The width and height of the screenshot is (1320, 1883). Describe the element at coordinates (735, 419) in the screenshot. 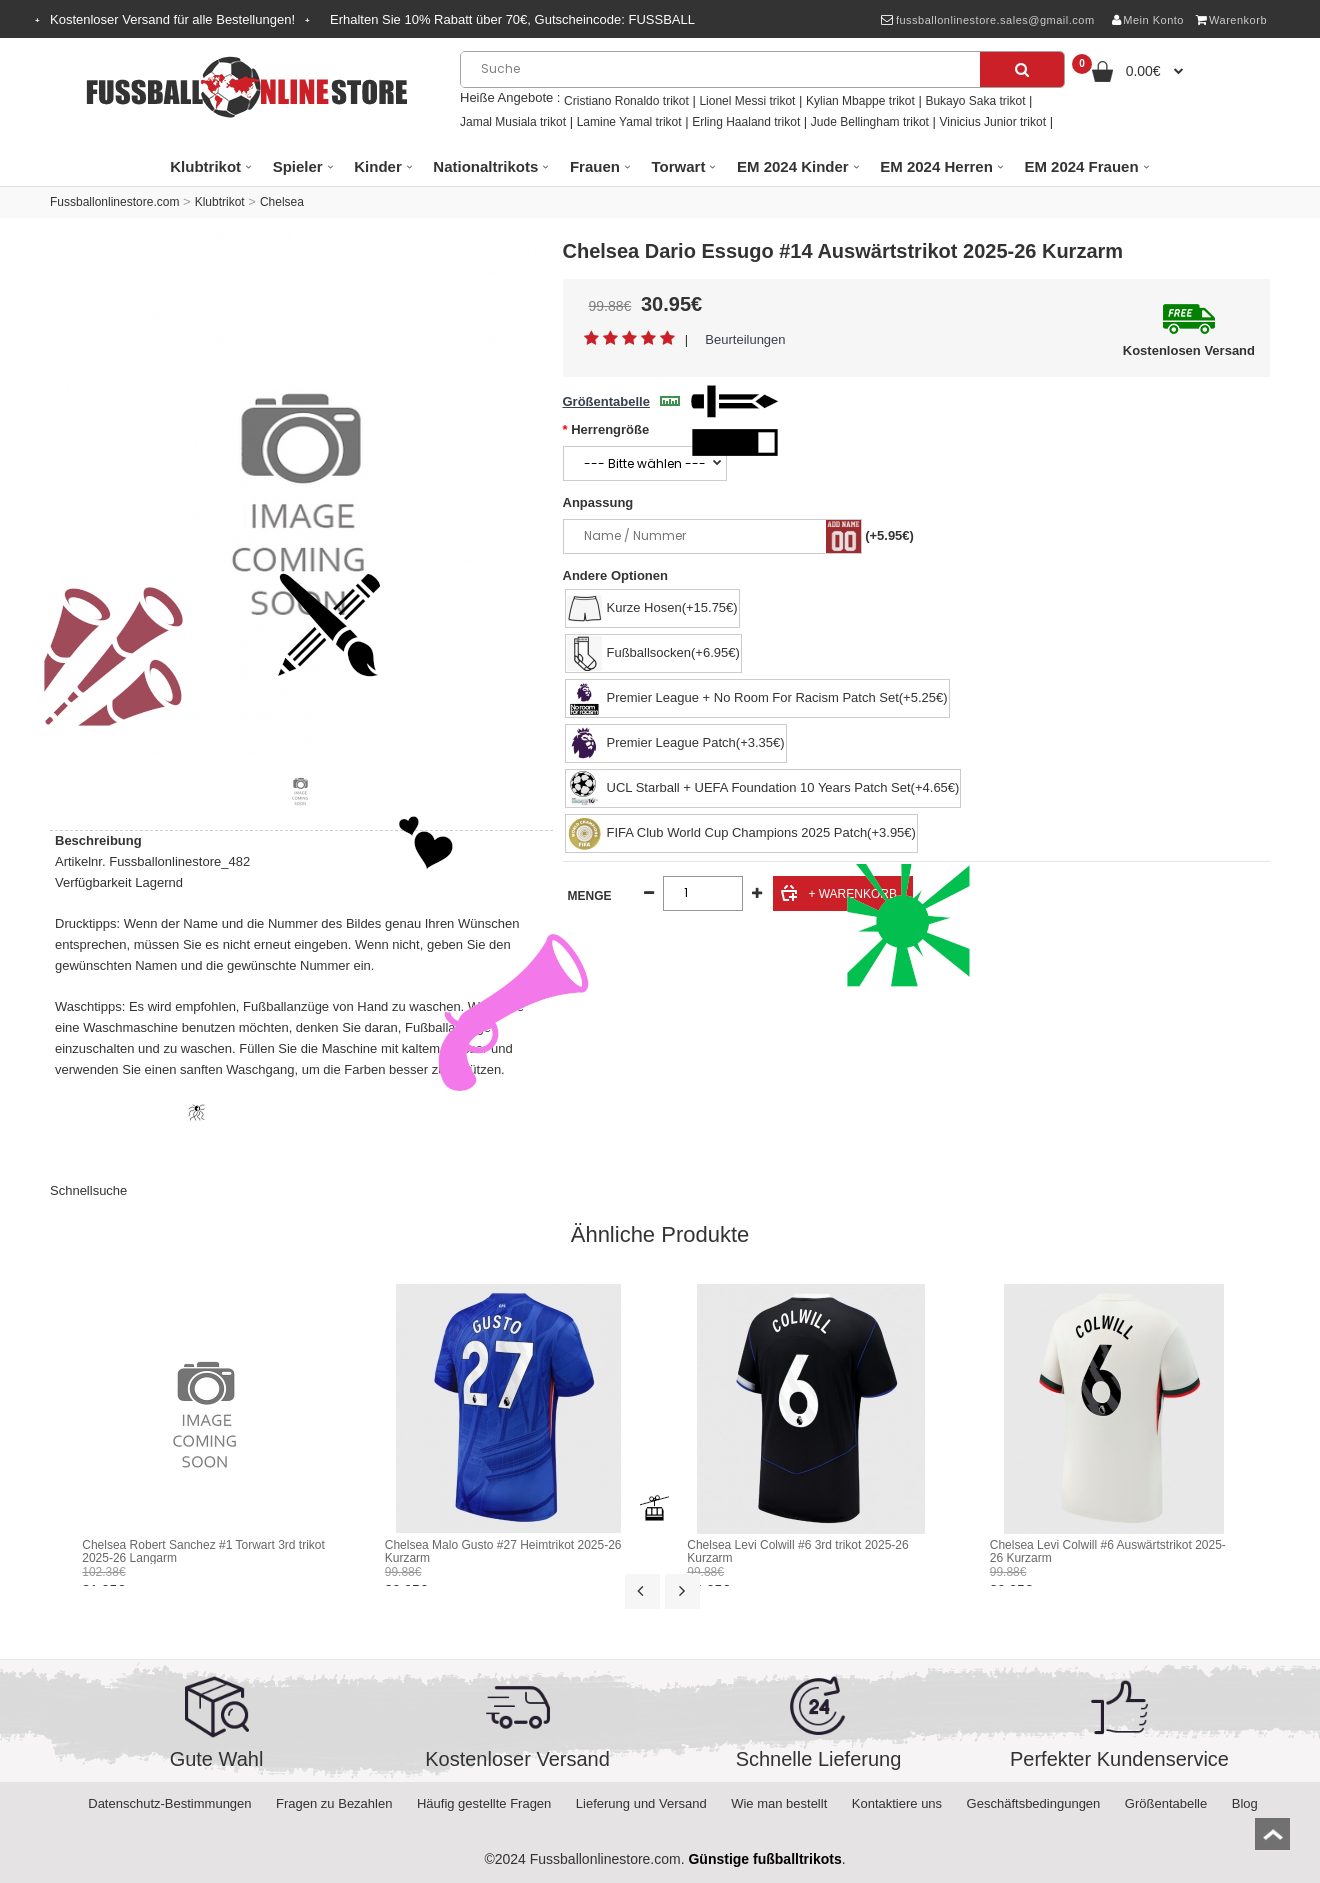

I see `indicates current attack power level` at that location.